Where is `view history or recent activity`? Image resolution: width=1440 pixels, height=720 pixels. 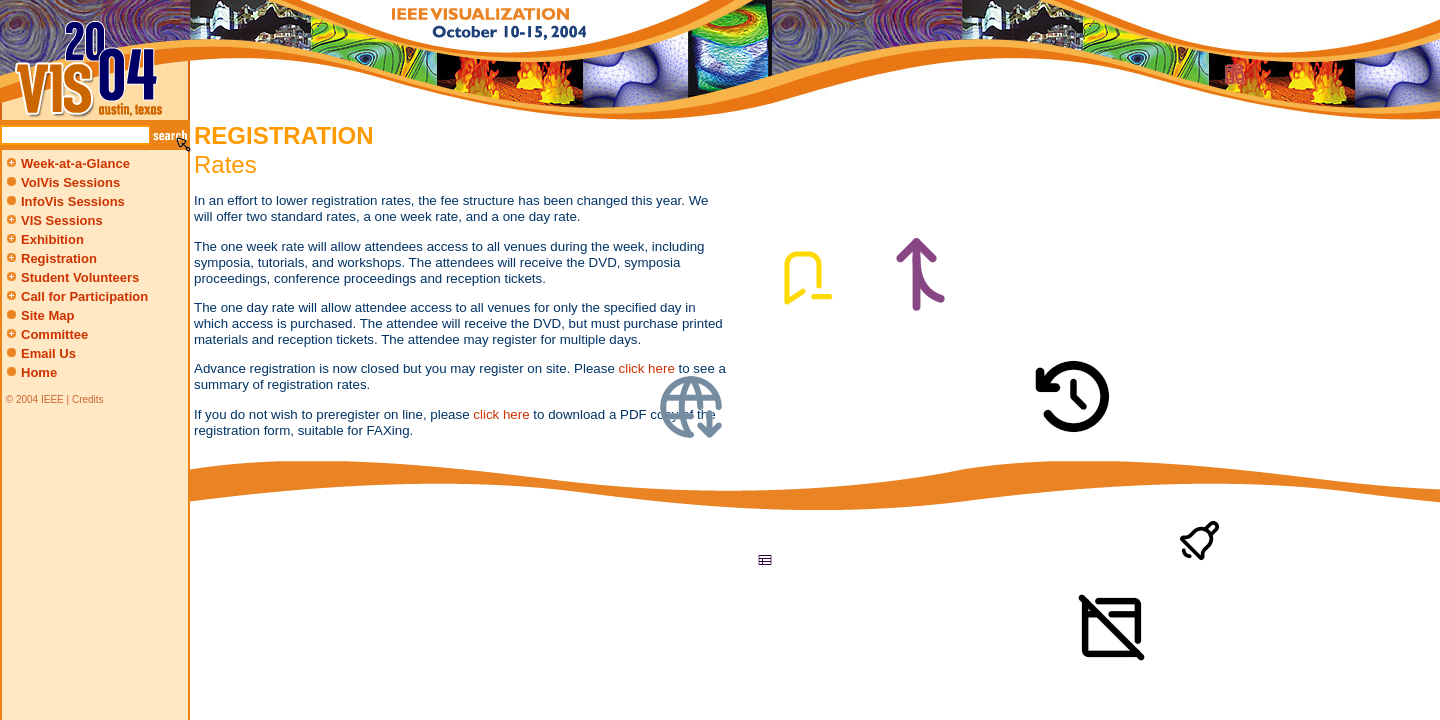 view history or recent activity is located at coordinates (1073, 396).